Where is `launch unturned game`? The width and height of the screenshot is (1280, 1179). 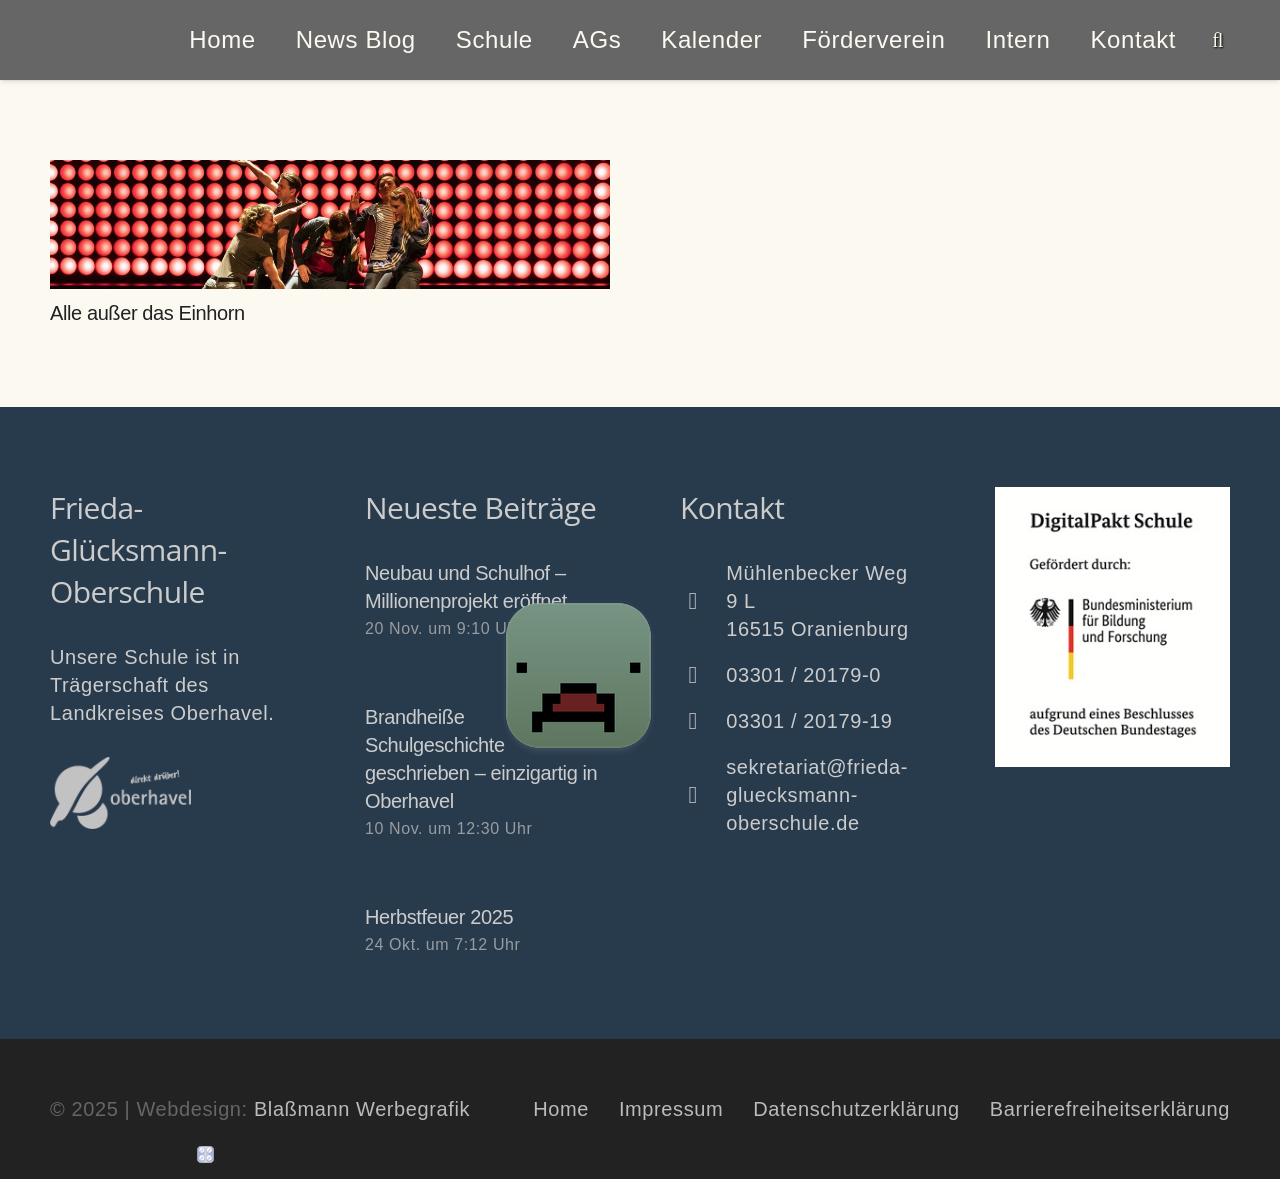
launch unturned game is located at coordinates (578, 675).